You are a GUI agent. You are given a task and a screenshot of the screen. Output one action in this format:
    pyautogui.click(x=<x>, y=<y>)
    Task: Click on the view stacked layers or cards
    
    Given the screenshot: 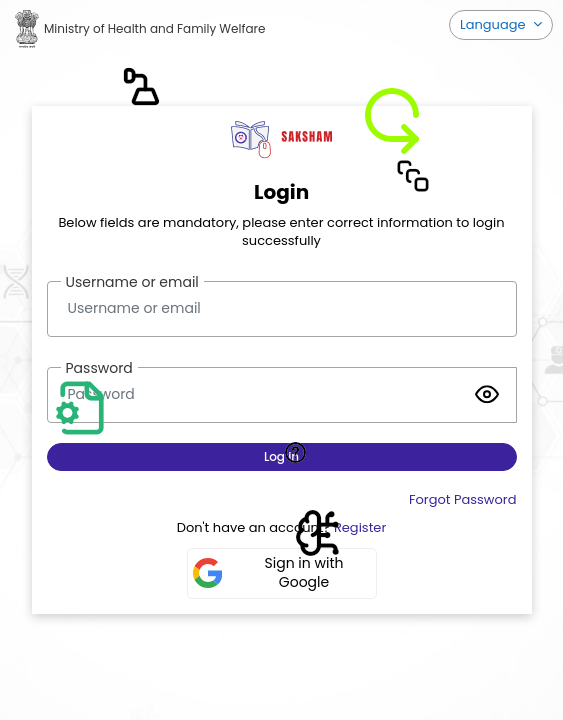 What is the action you would take?
    pyautogui.click(x=413, y=176)
    